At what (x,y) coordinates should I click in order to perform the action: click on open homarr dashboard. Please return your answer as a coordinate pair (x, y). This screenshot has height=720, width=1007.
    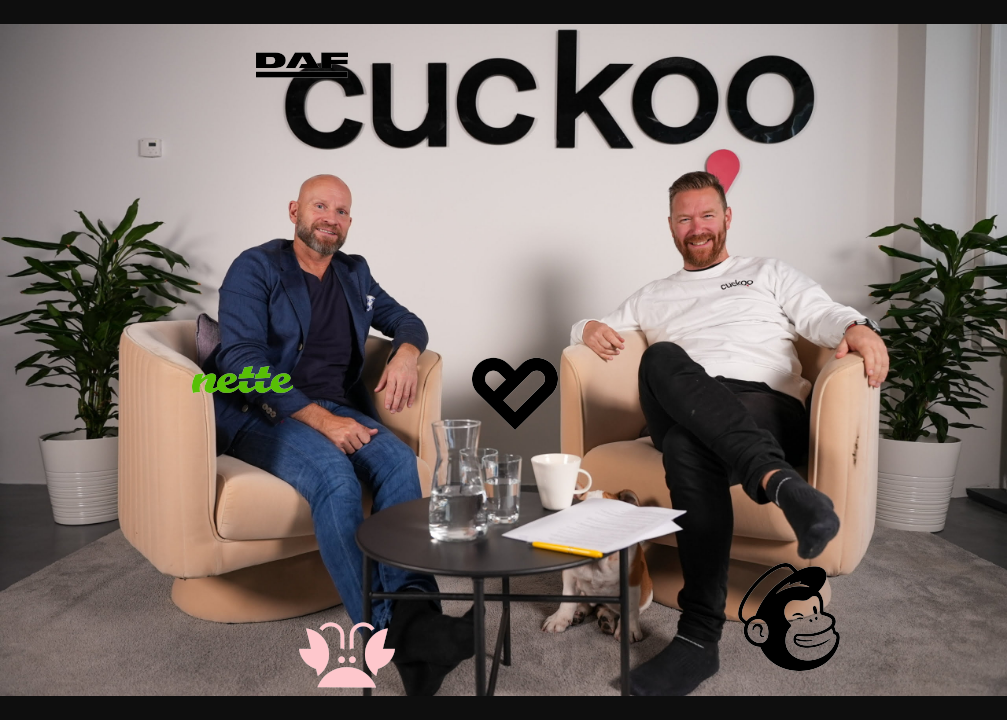
    Looking at the image, I should click on (347, 655).